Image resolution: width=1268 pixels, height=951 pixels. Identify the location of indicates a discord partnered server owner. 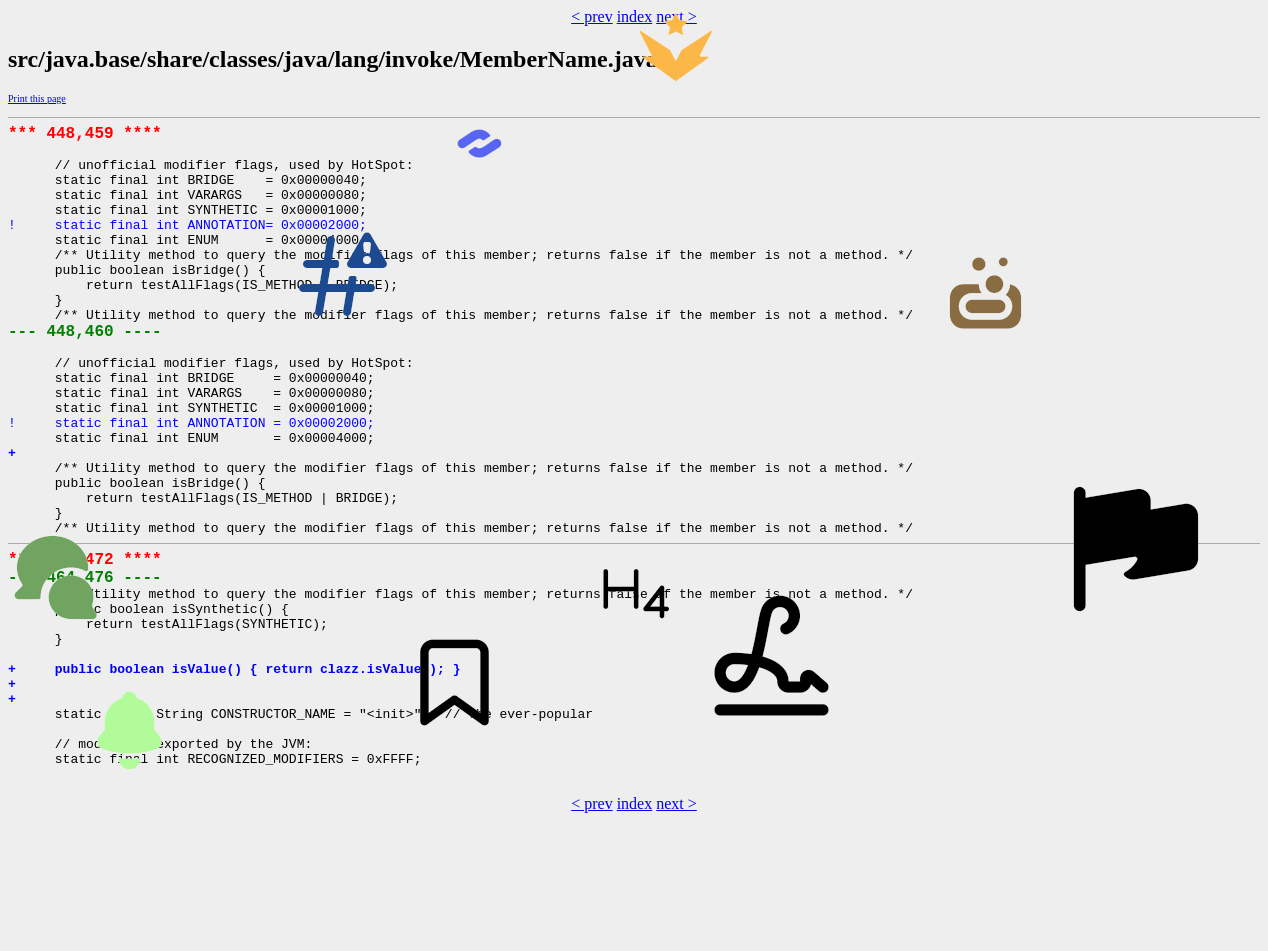
(479, 143).